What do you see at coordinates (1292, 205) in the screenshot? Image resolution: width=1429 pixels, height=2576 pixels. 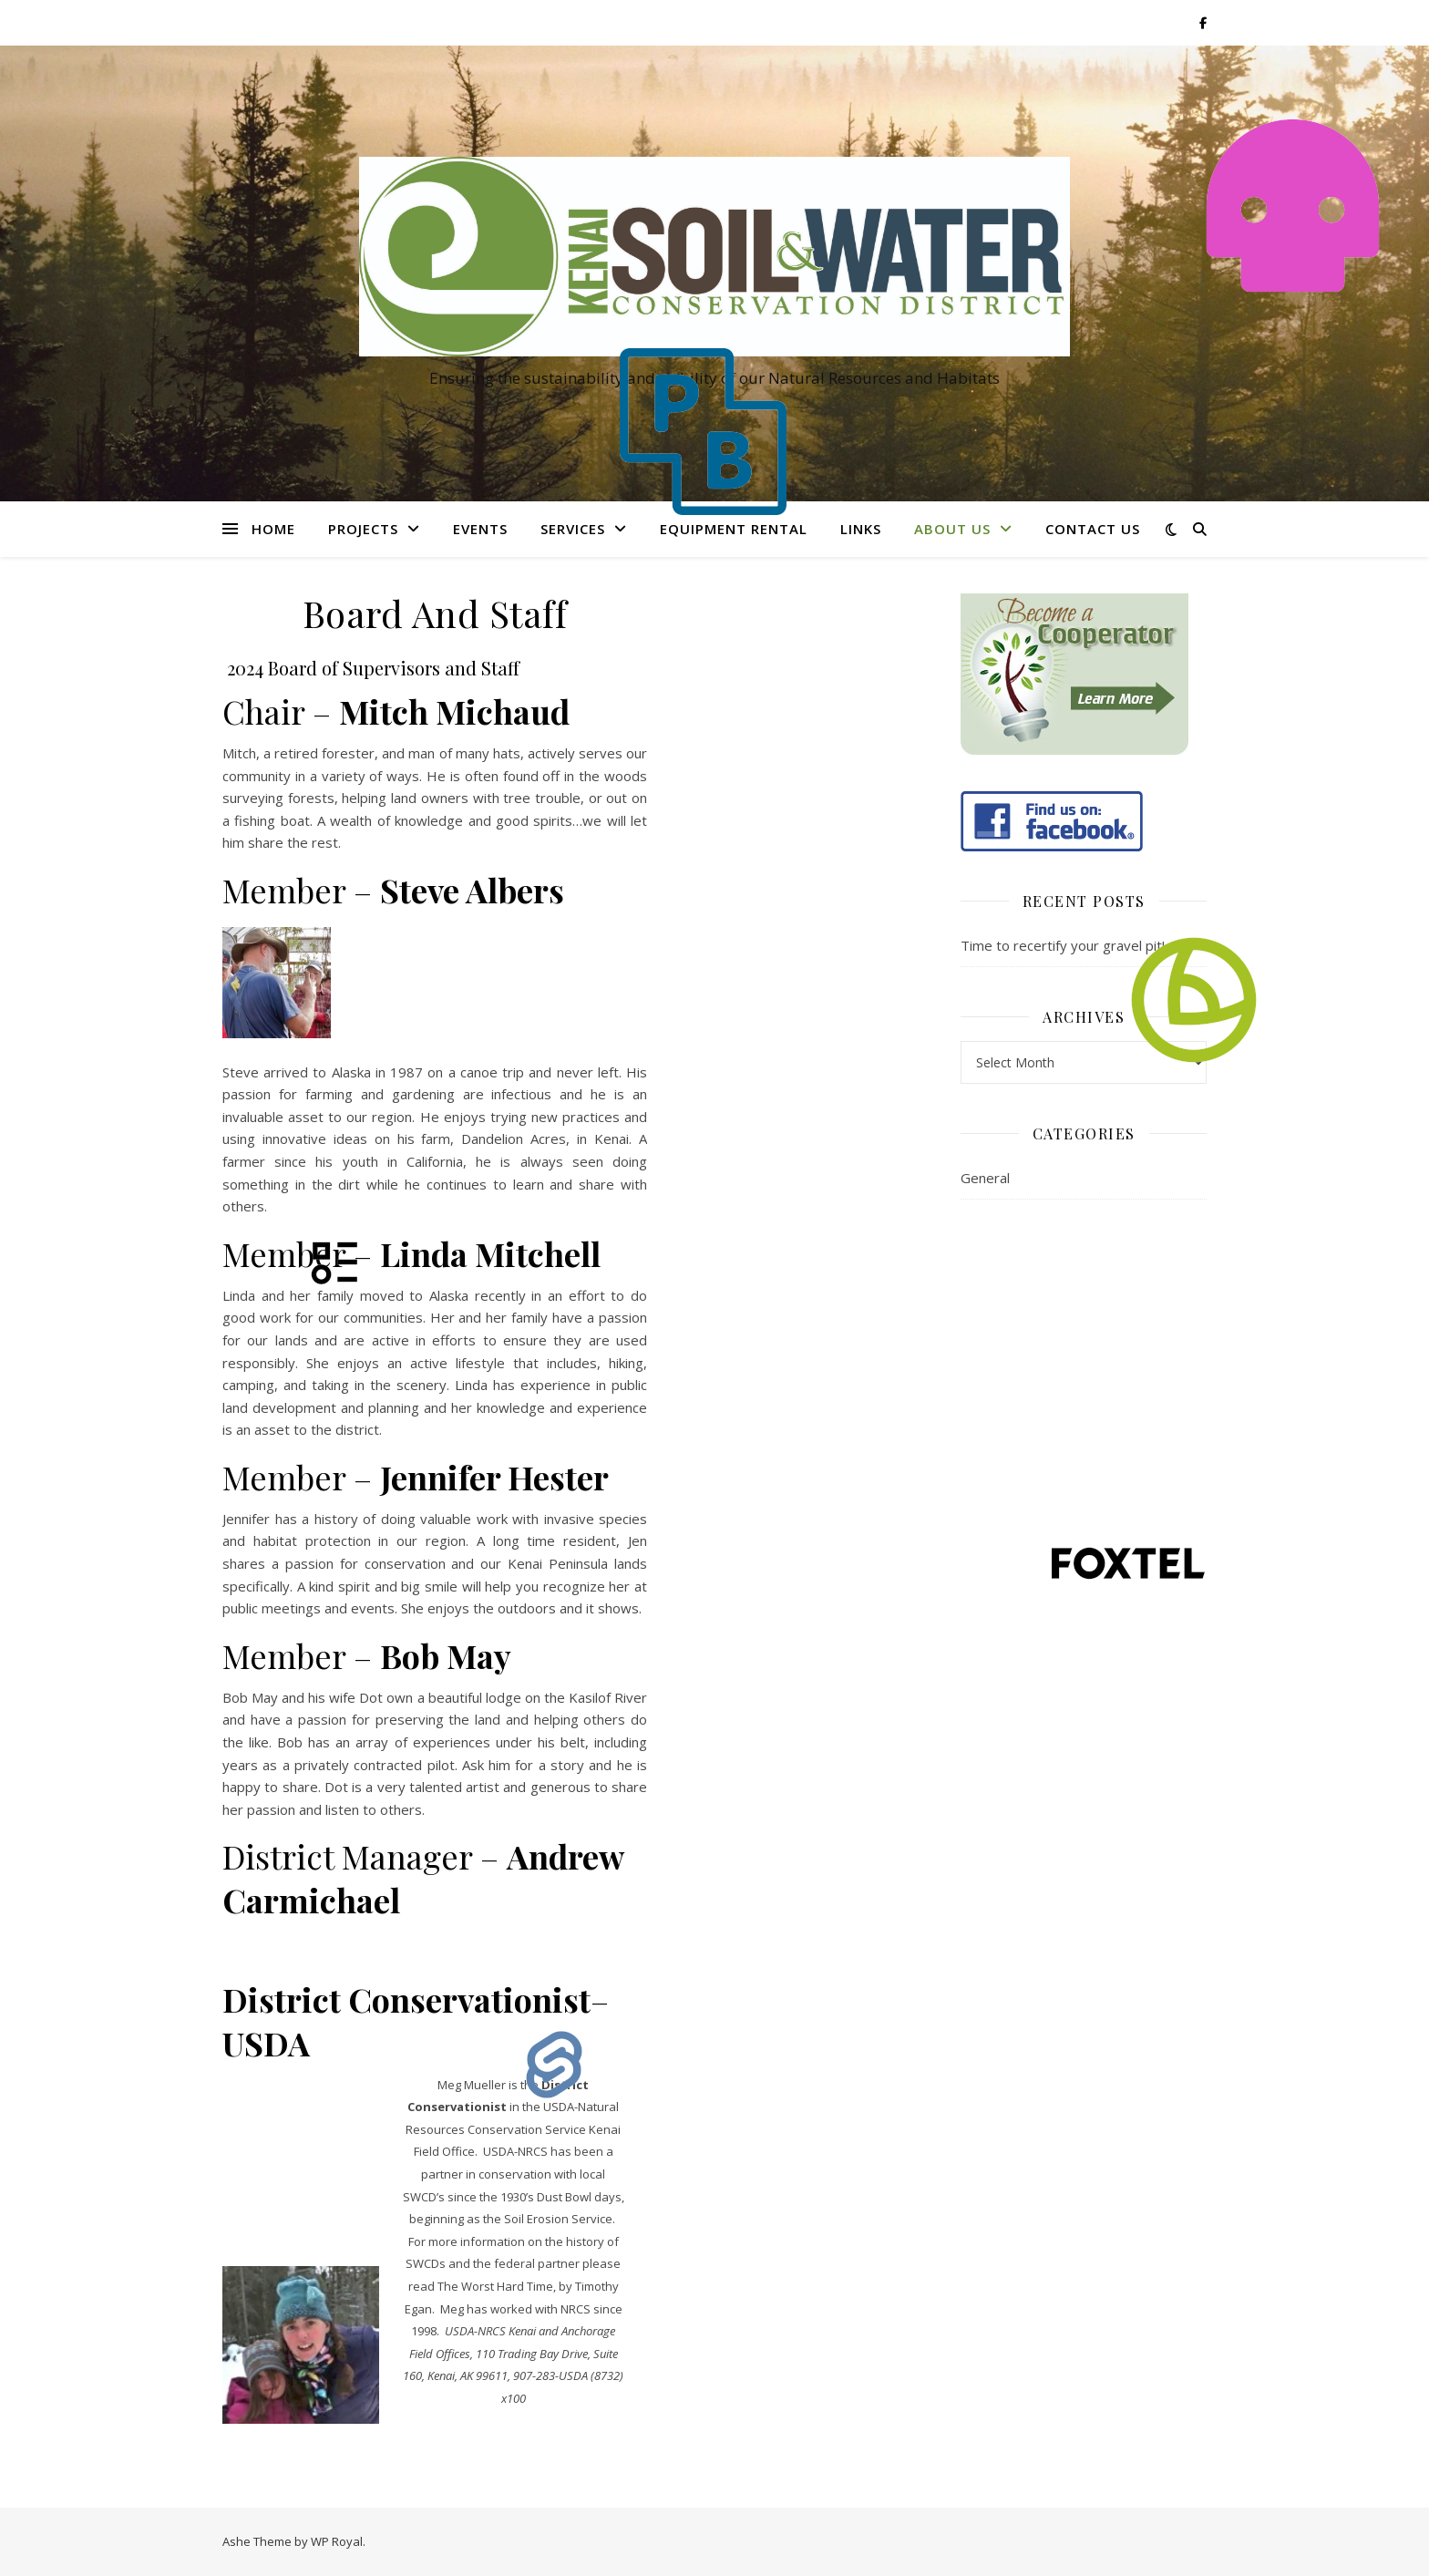 I see `indicates dangerous or harmful content` at bounding box center [1292, 205].